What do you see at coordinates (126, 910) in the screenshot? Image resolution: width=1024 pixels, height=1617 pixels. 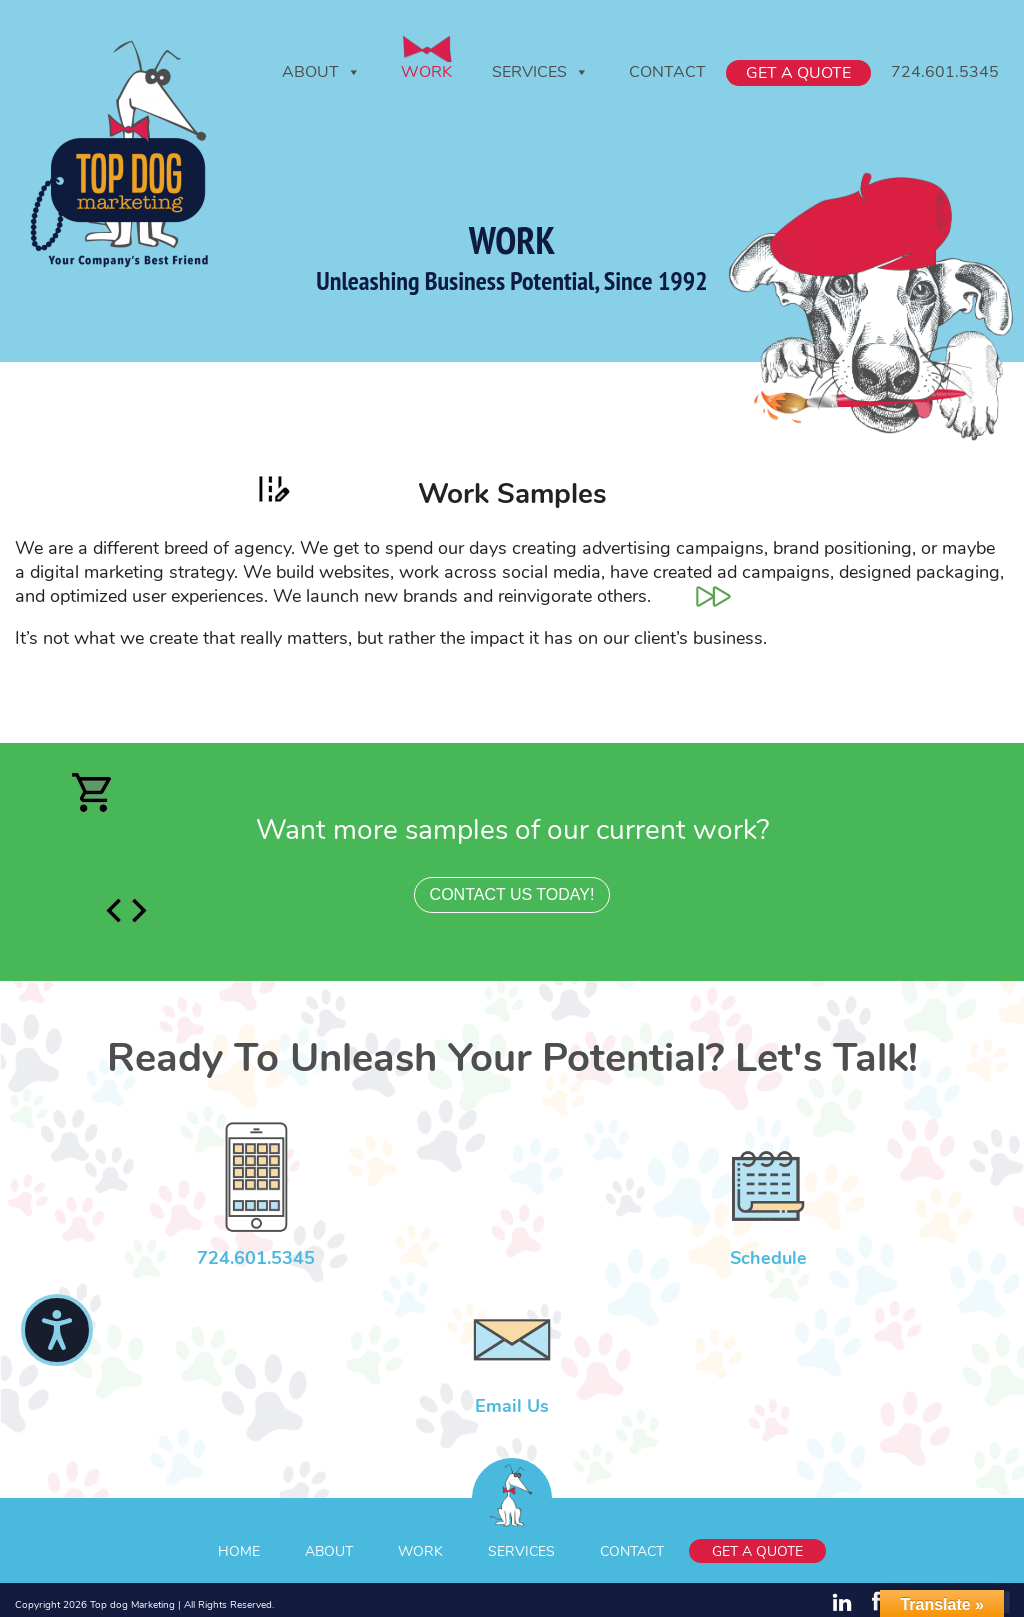 I see `view or edit source code` at bounding box center [126, 910].